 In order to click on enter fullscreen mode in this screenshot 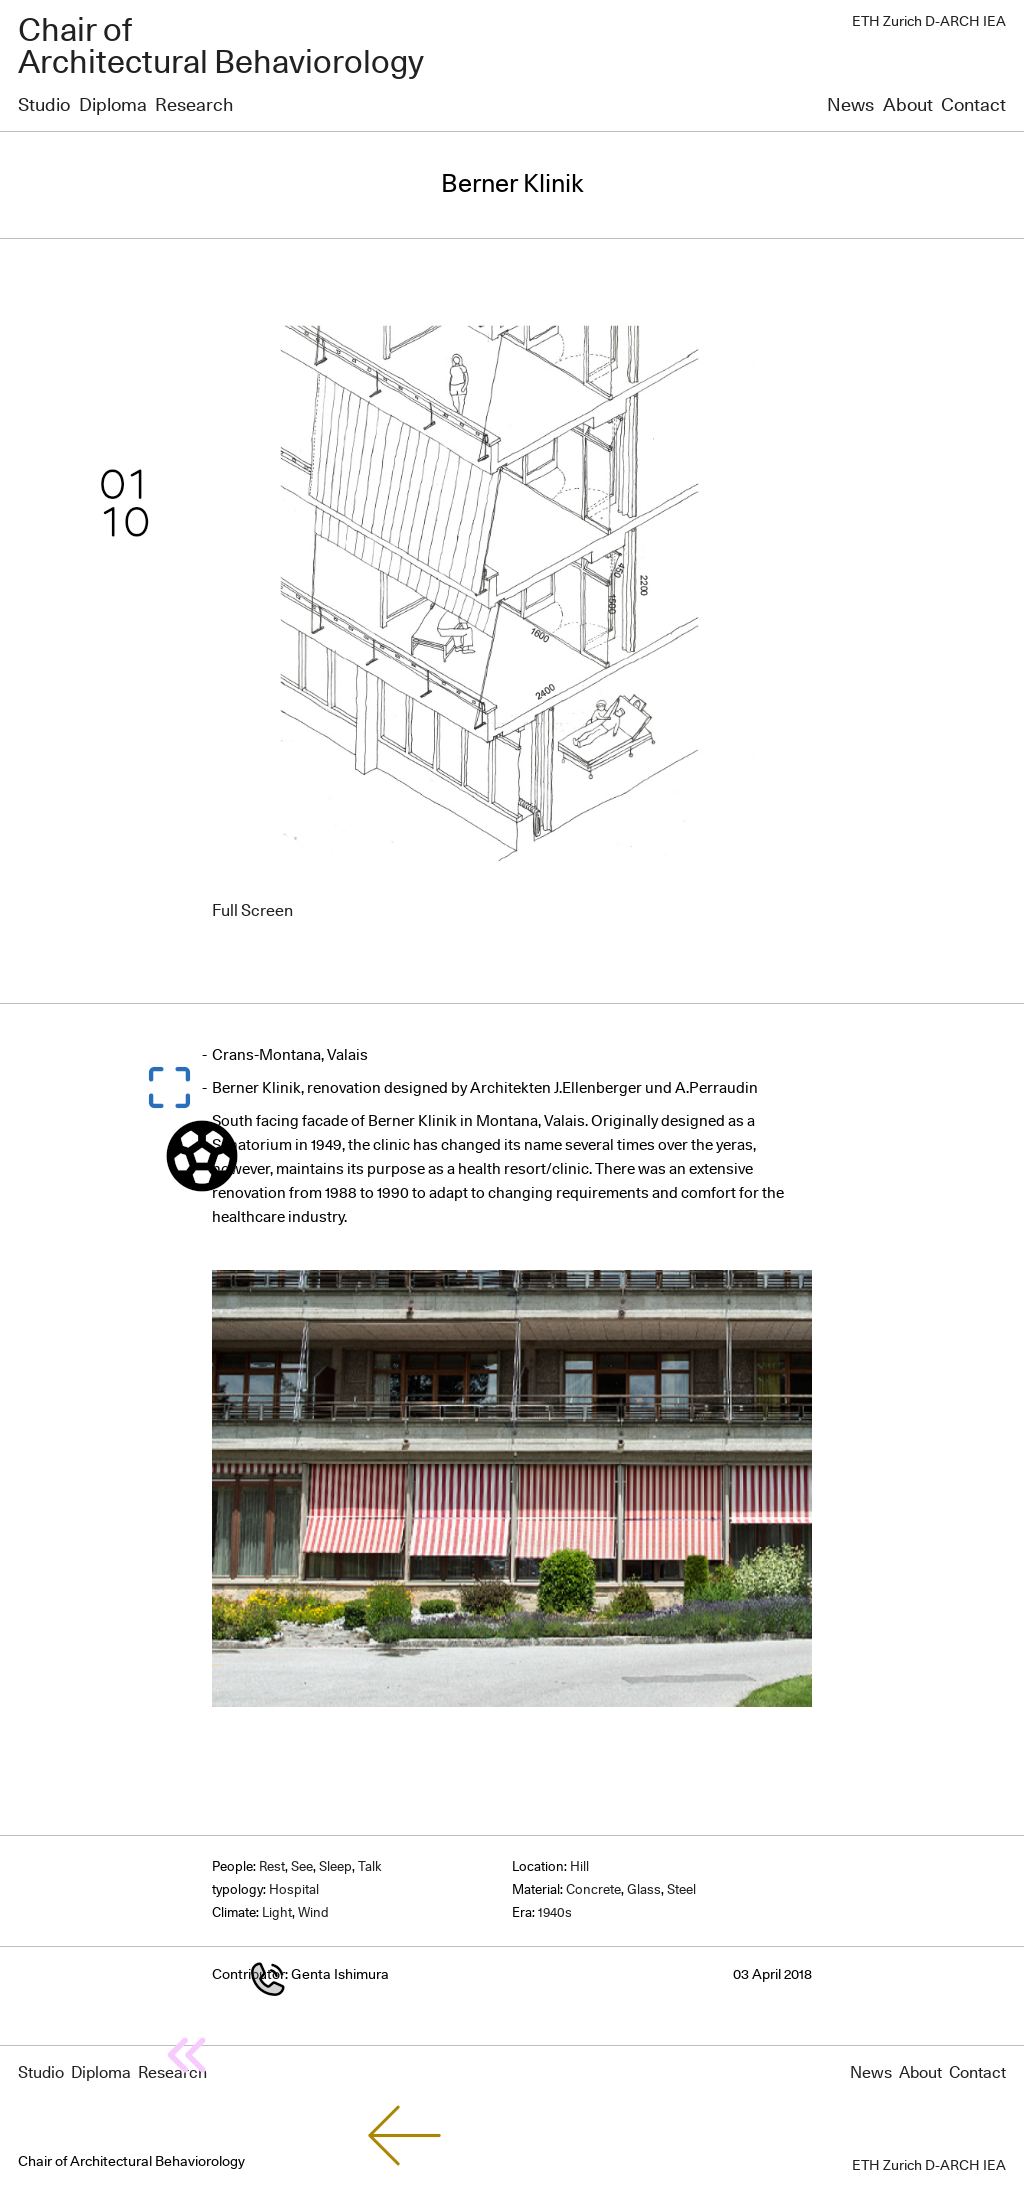, I will do `click(169, 1087)`.